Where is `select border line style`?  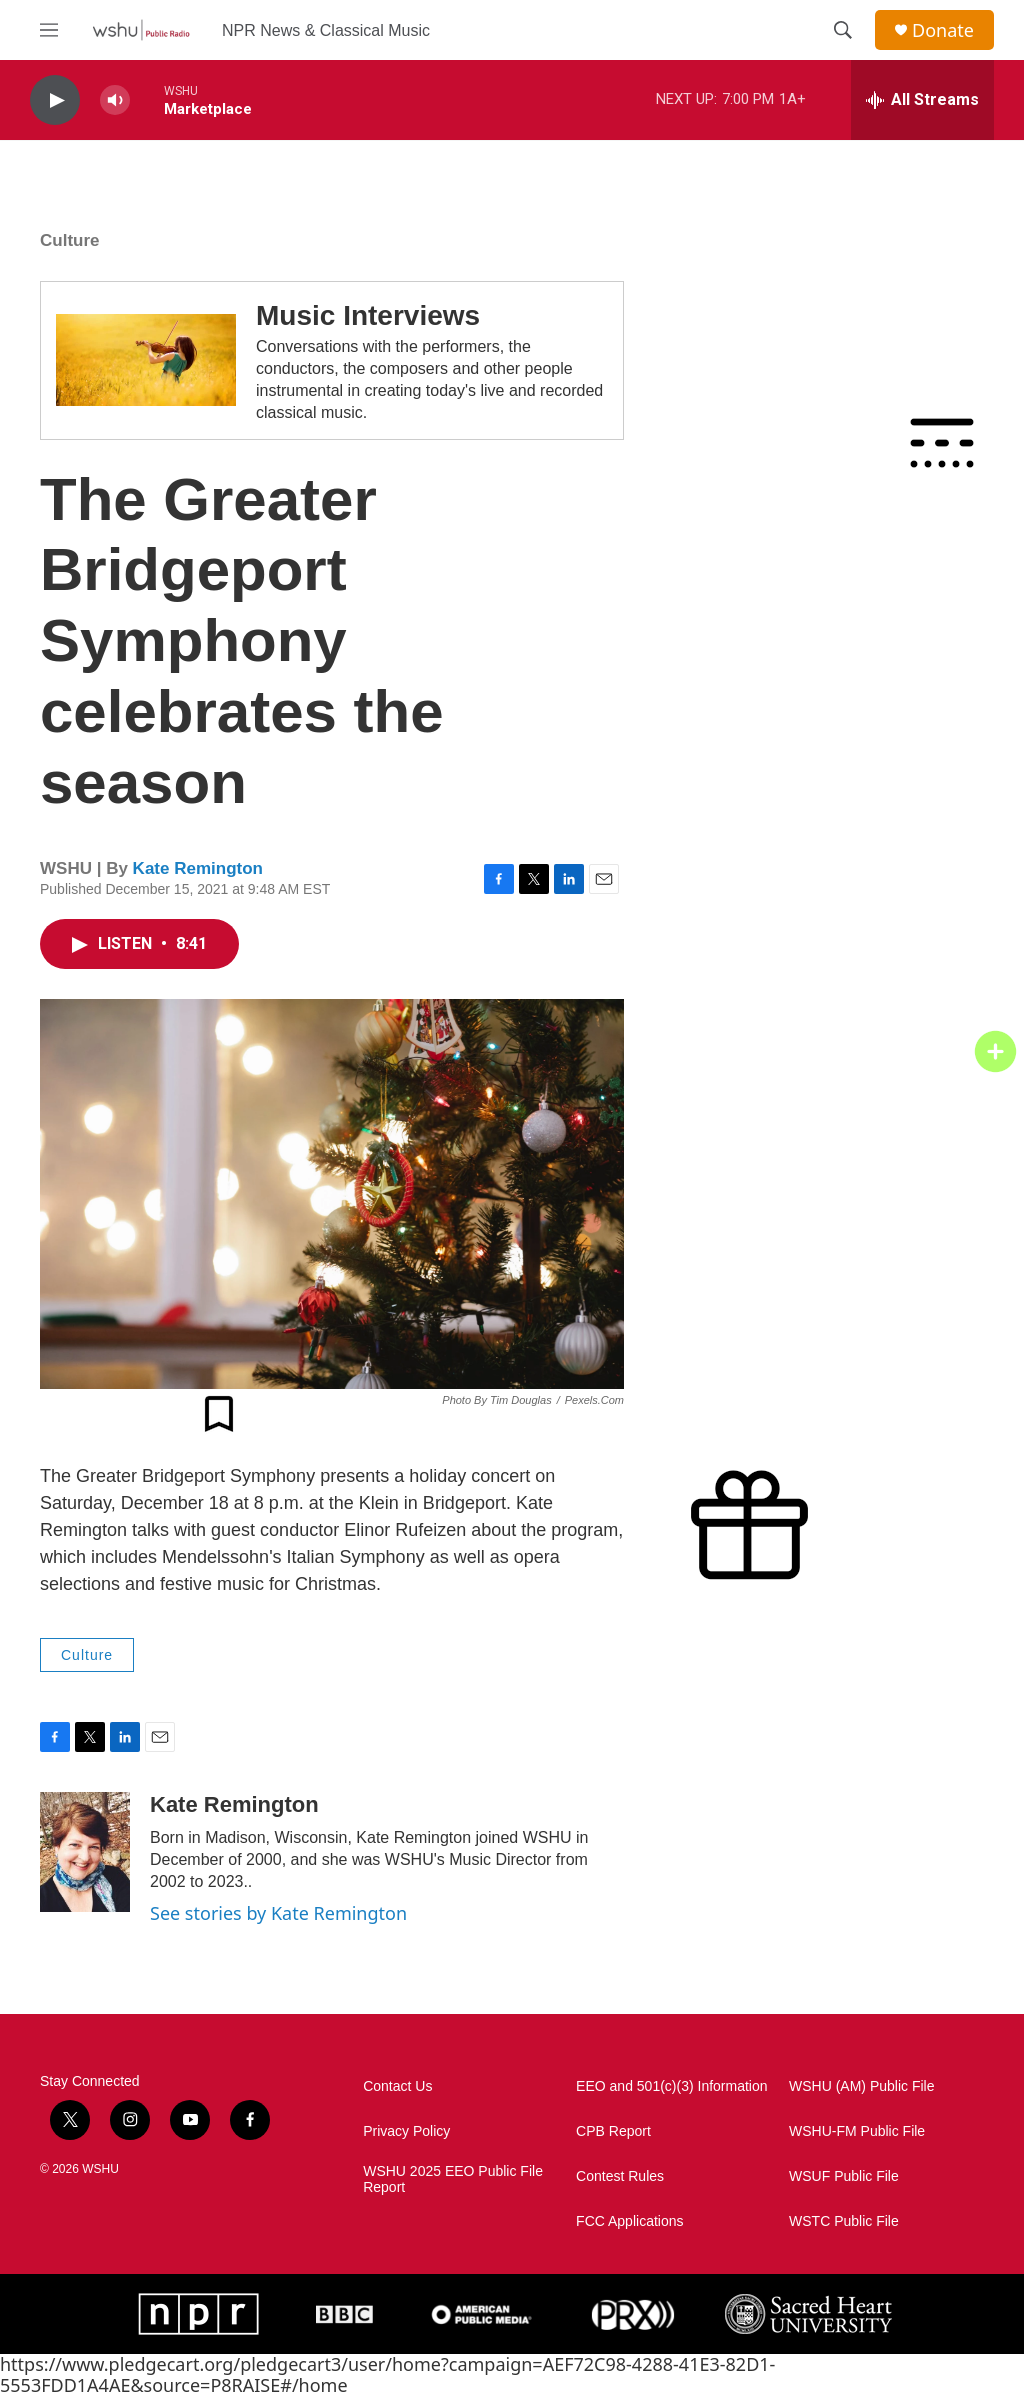 select border line style is located at coordinates (942, 443).